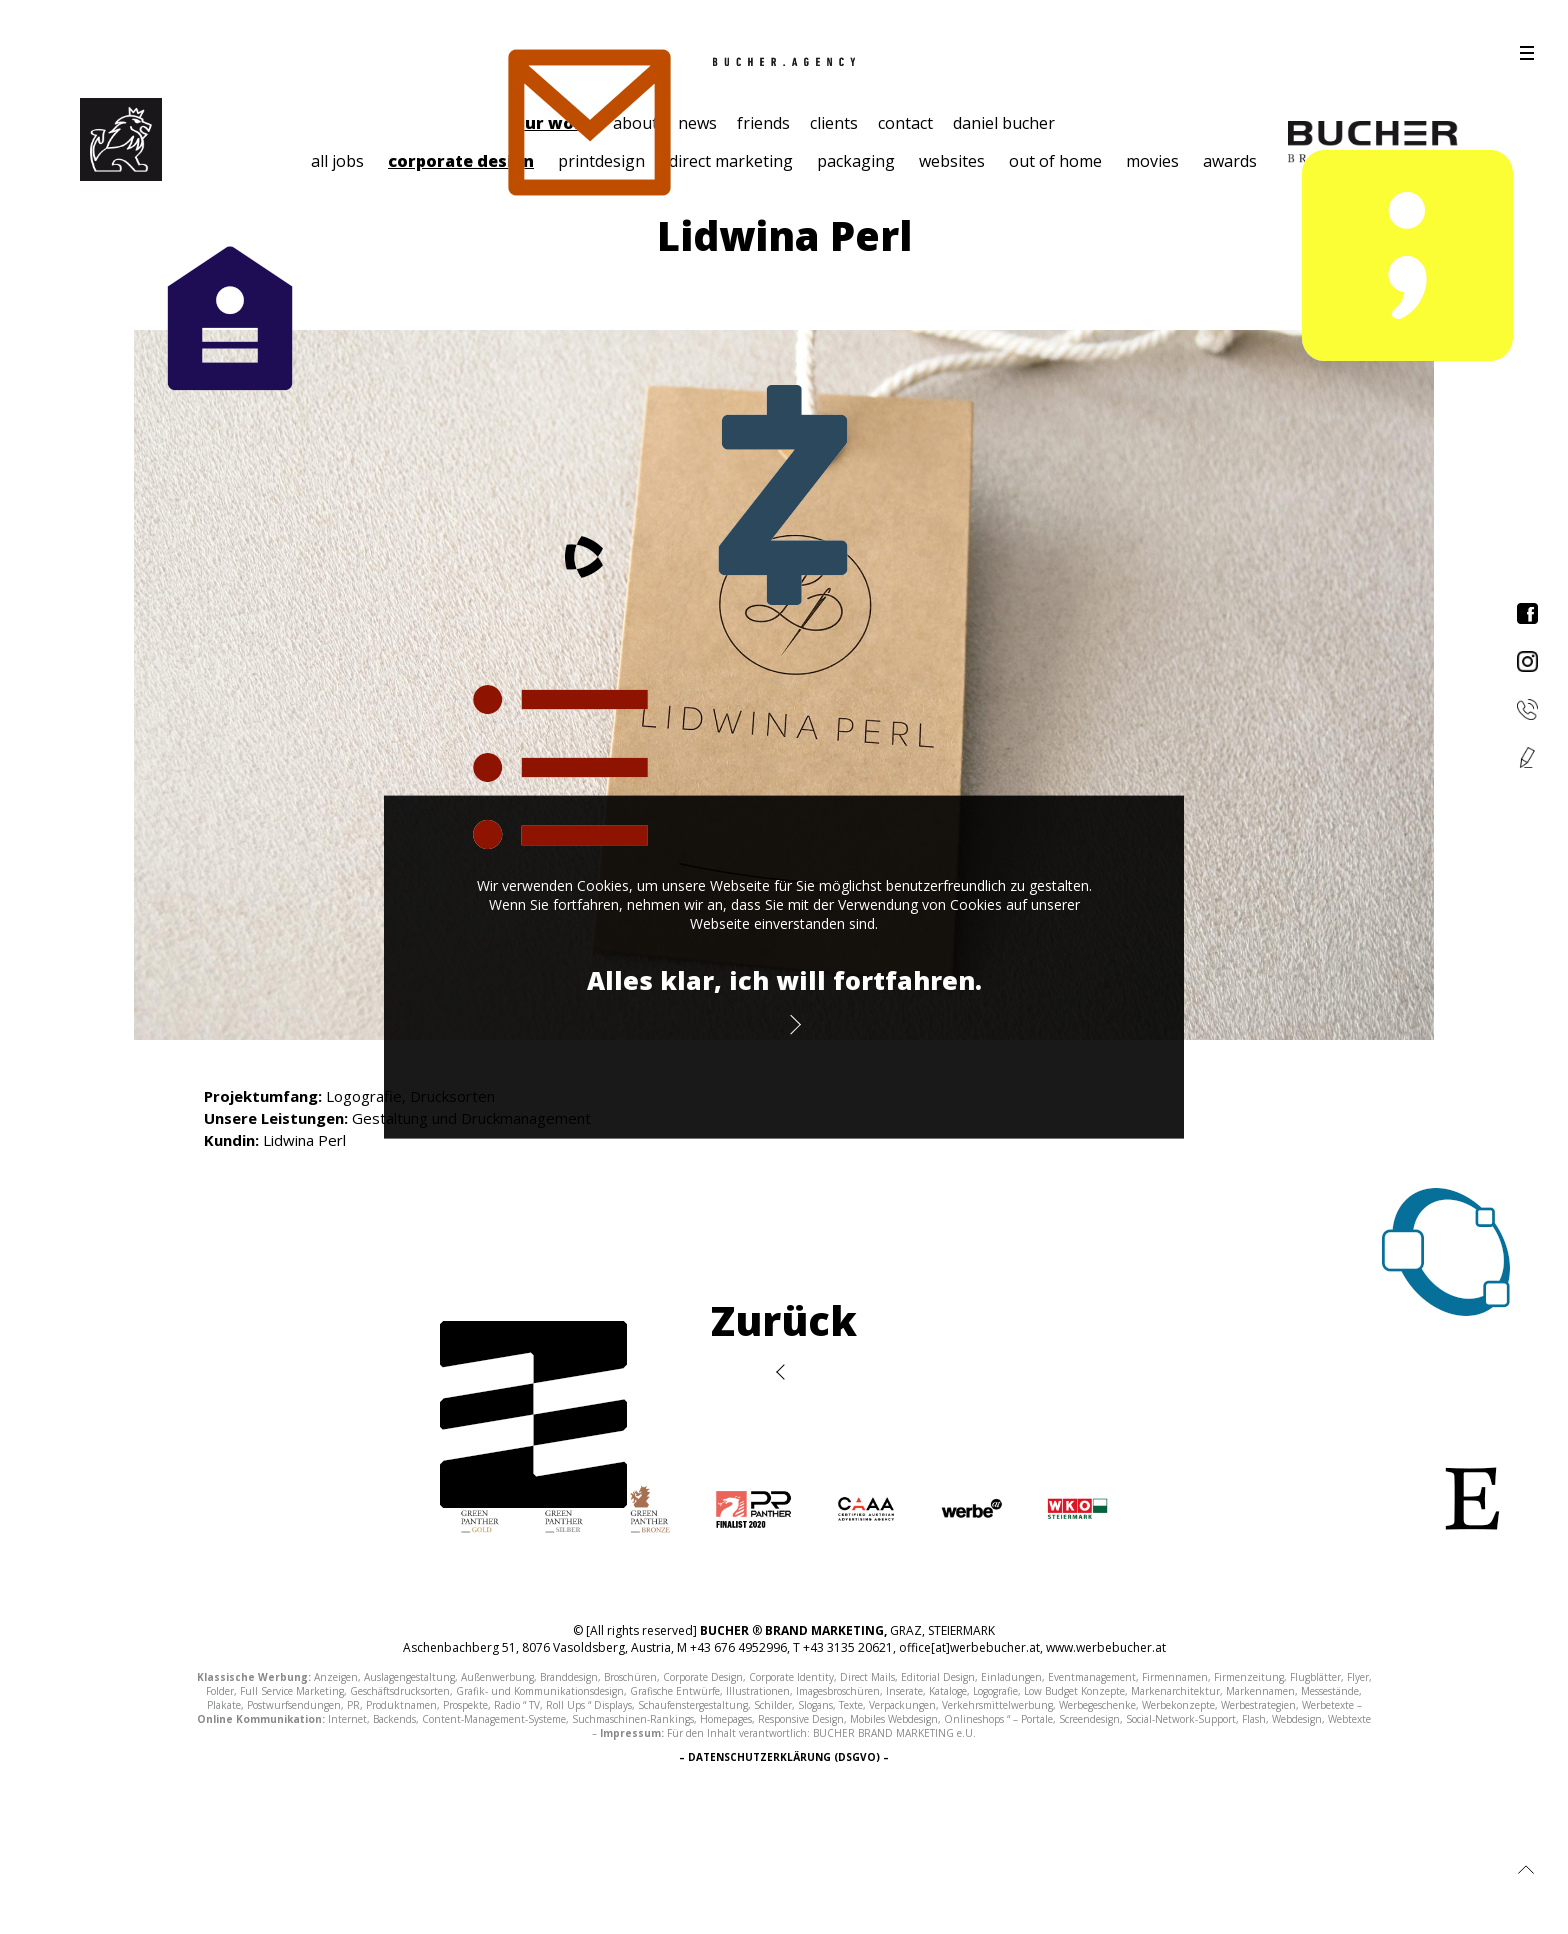 The image size is (1568, 1934). Describe the element at coordinates (1446, 1252) in the screenshot. I see `open GNU Octave application` at that location.